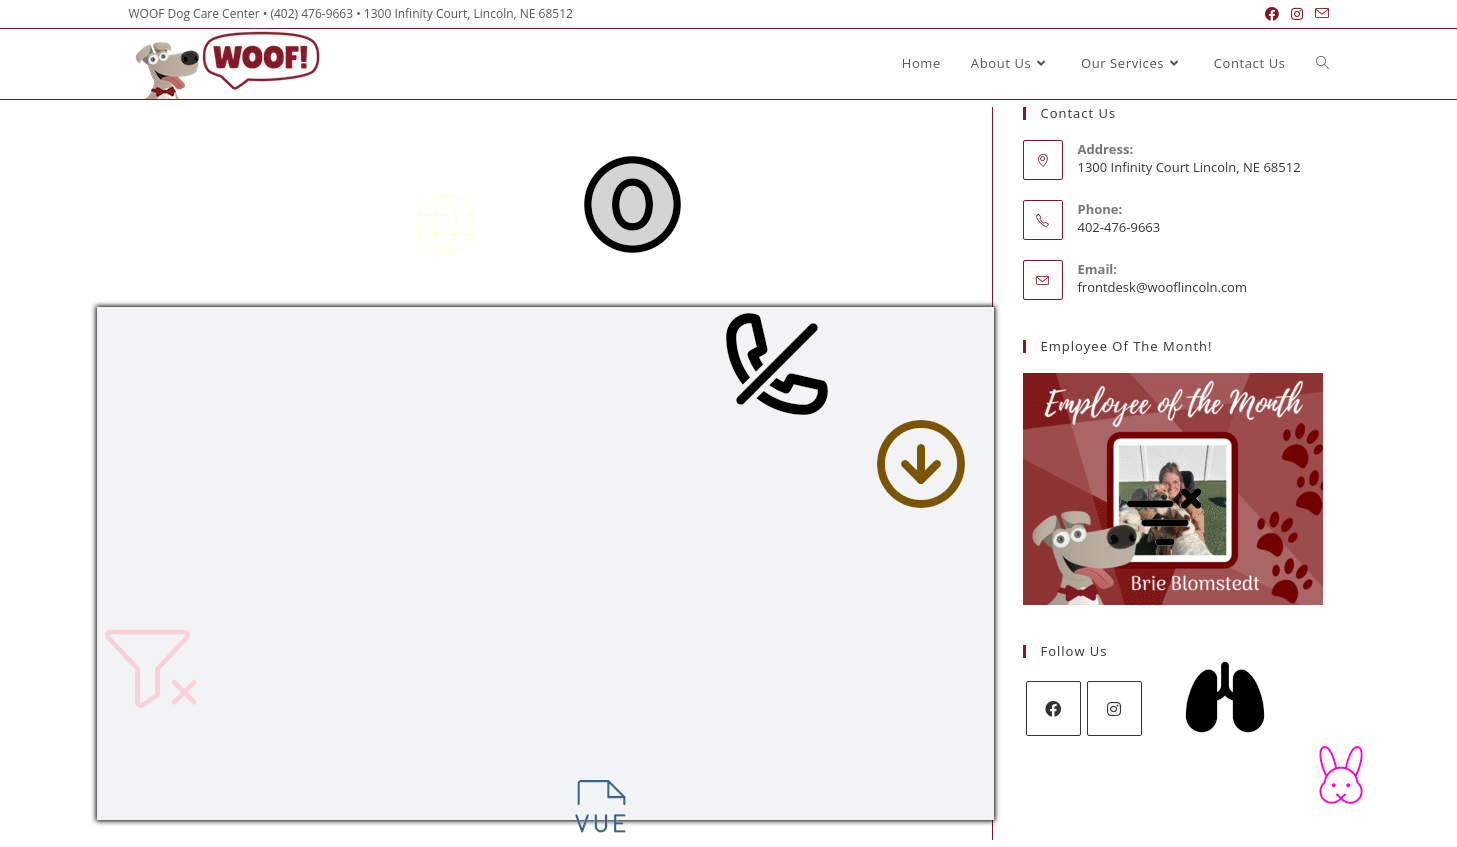 The width and height of the screenshot is (1457, 847). What do you see at coordinates (601, 808) in the screenshot?
I see `vue.js file type indicator` at bounding box center [601, 808].